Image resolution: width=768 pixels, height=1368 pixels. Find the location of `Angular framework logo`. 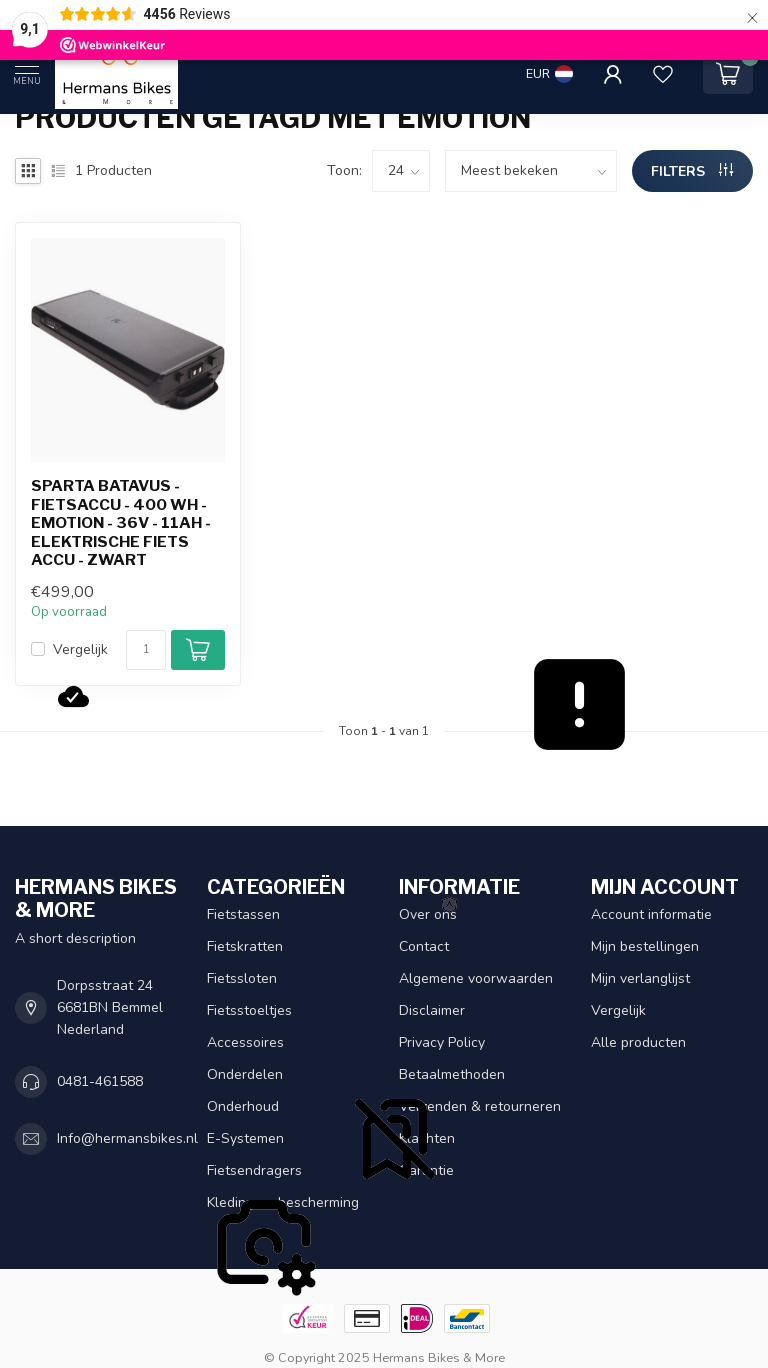

Angular framework logo is located at coordinates (449, 904).